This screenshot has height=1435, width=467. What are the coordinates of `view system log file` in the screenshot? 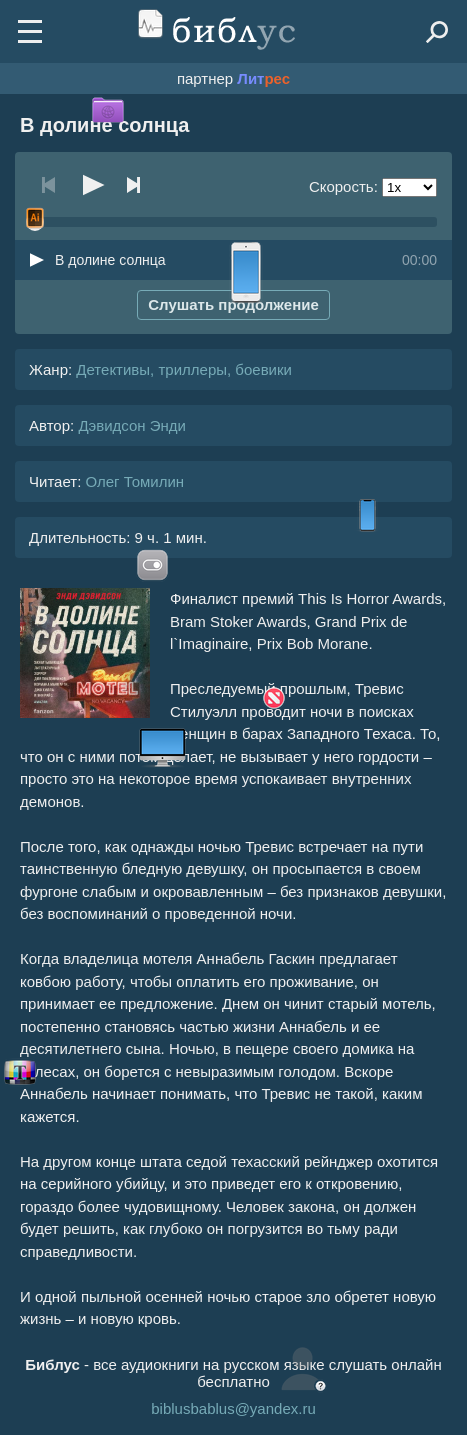 It's located at (150, 23).